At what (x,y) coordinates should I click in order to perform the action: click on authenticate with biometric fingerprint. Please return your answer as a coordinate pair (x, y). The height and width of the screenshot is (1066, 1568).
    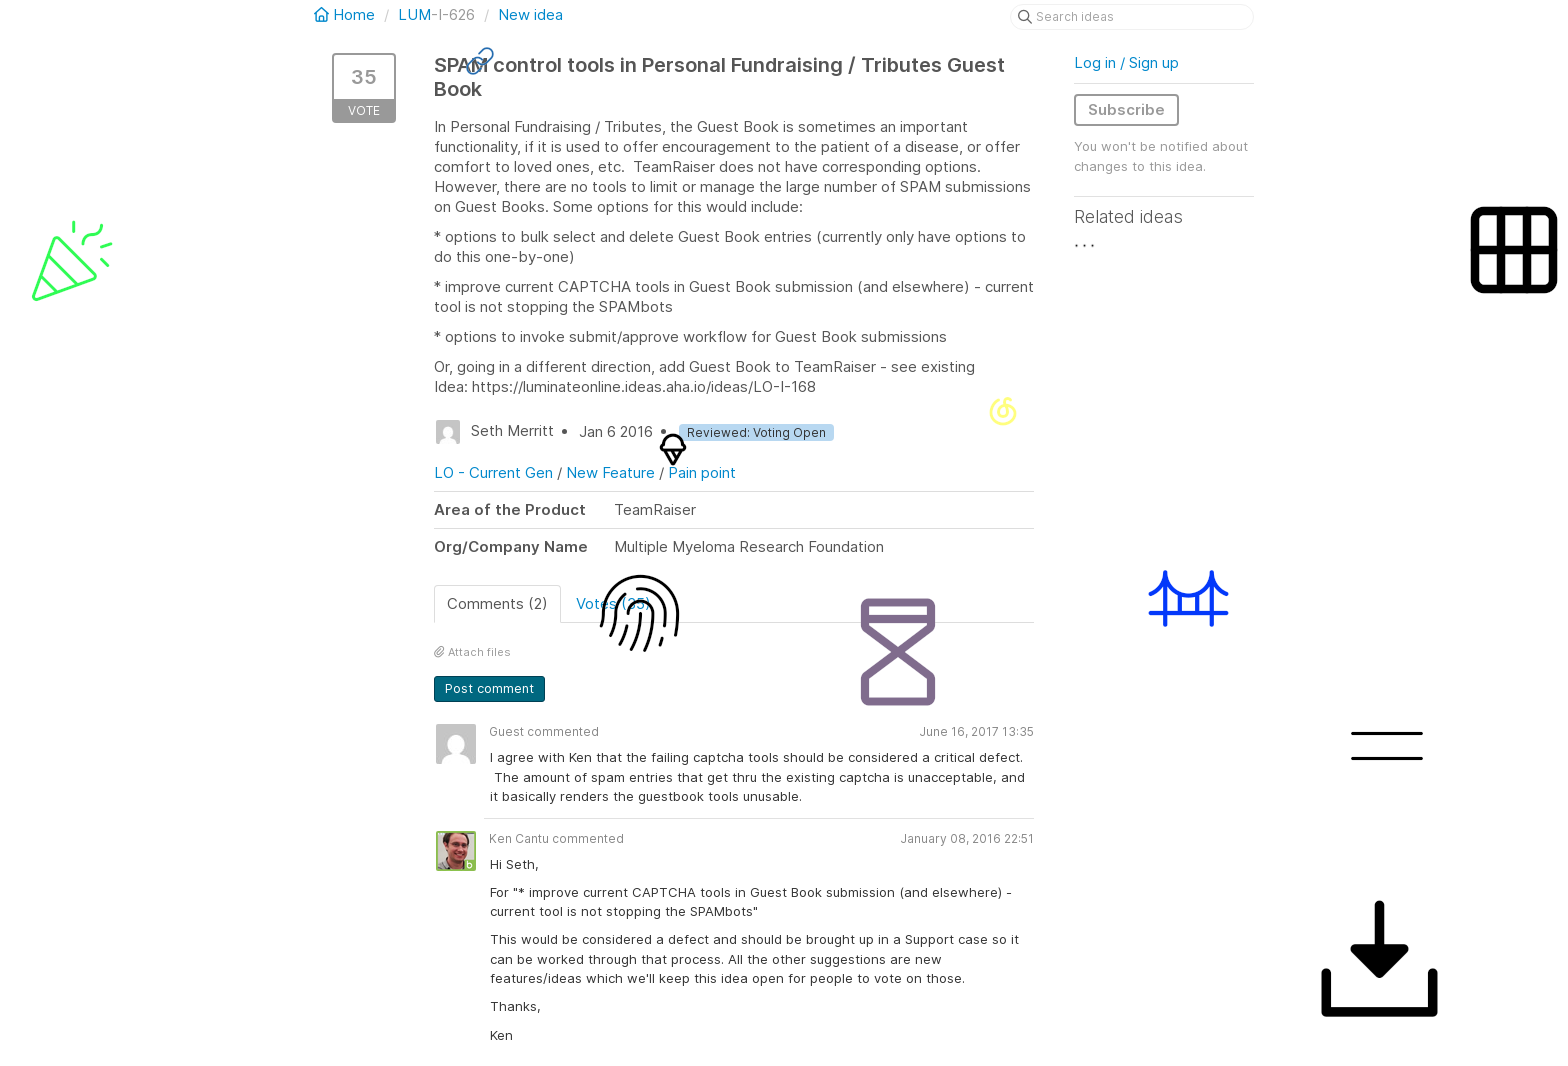
    Looking at the image, I should click on (640, 613).